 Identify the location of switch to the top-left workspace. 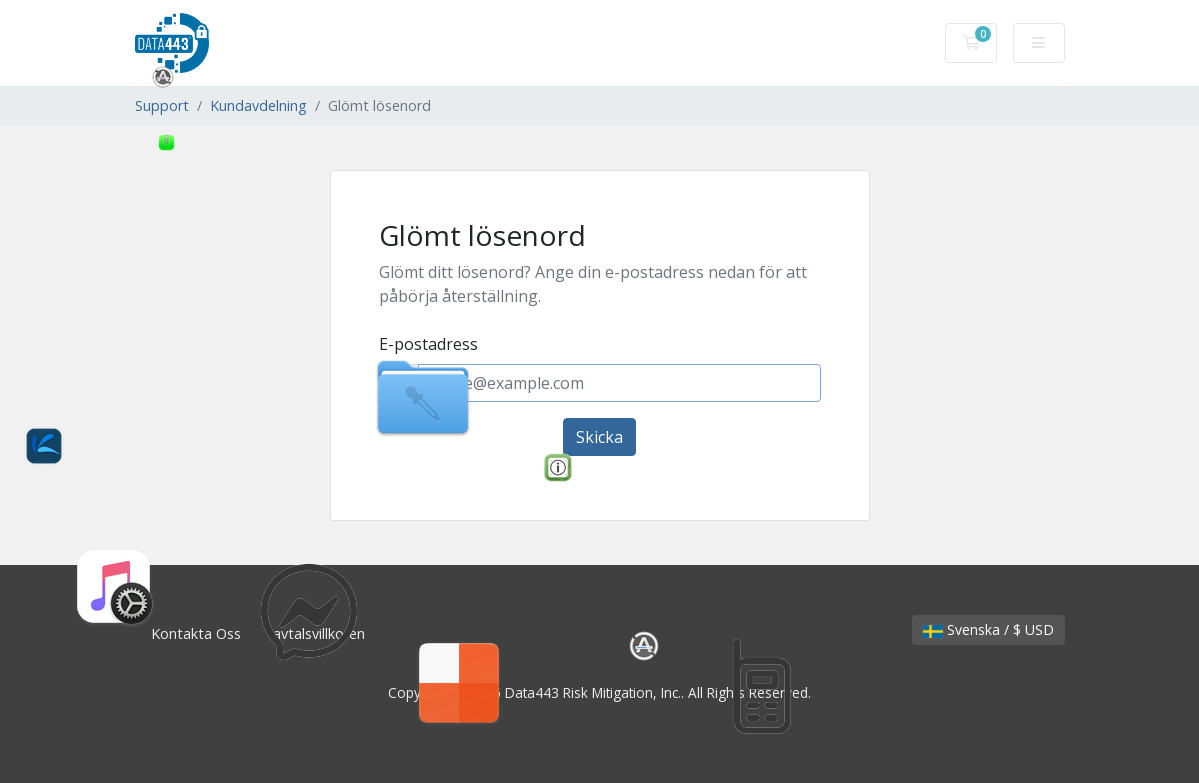
(459, 683).